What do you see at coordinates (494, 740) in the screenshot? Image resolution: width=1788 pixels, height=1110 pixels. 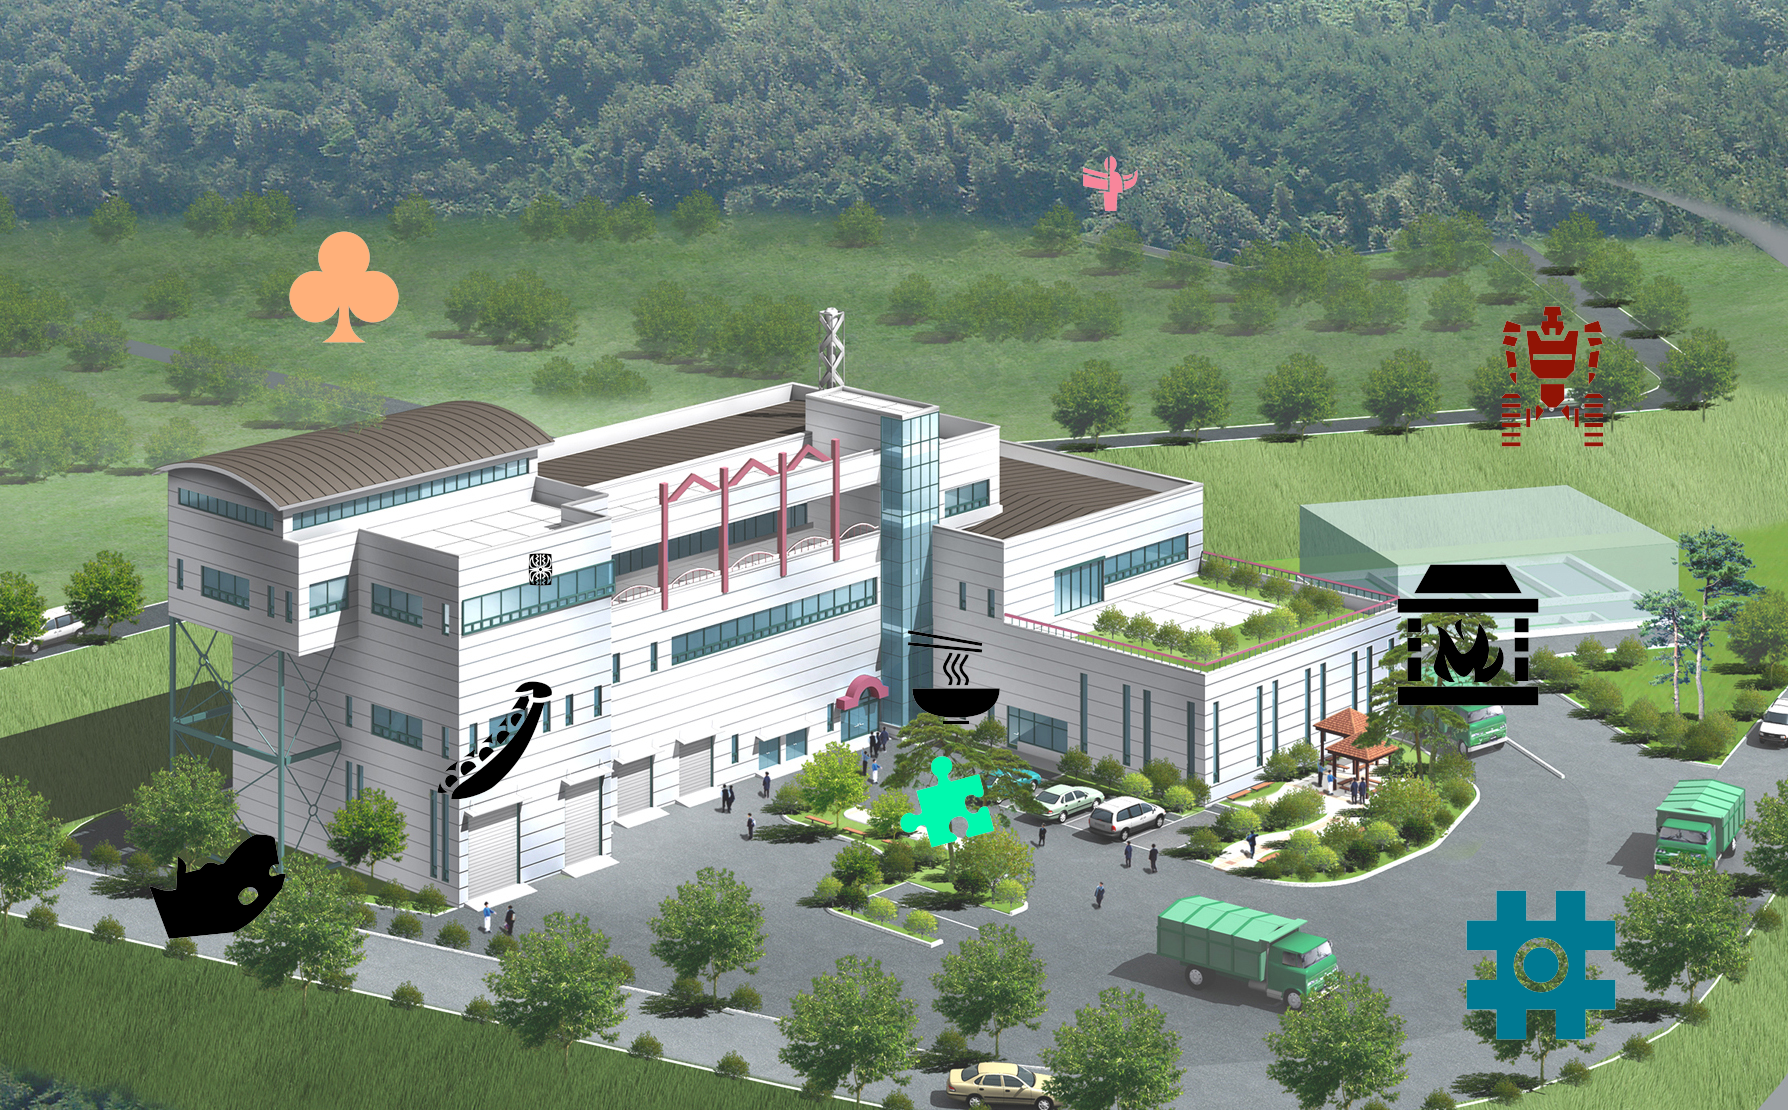 I see `select peas as an ingredient` at bounding box center [494, 740].